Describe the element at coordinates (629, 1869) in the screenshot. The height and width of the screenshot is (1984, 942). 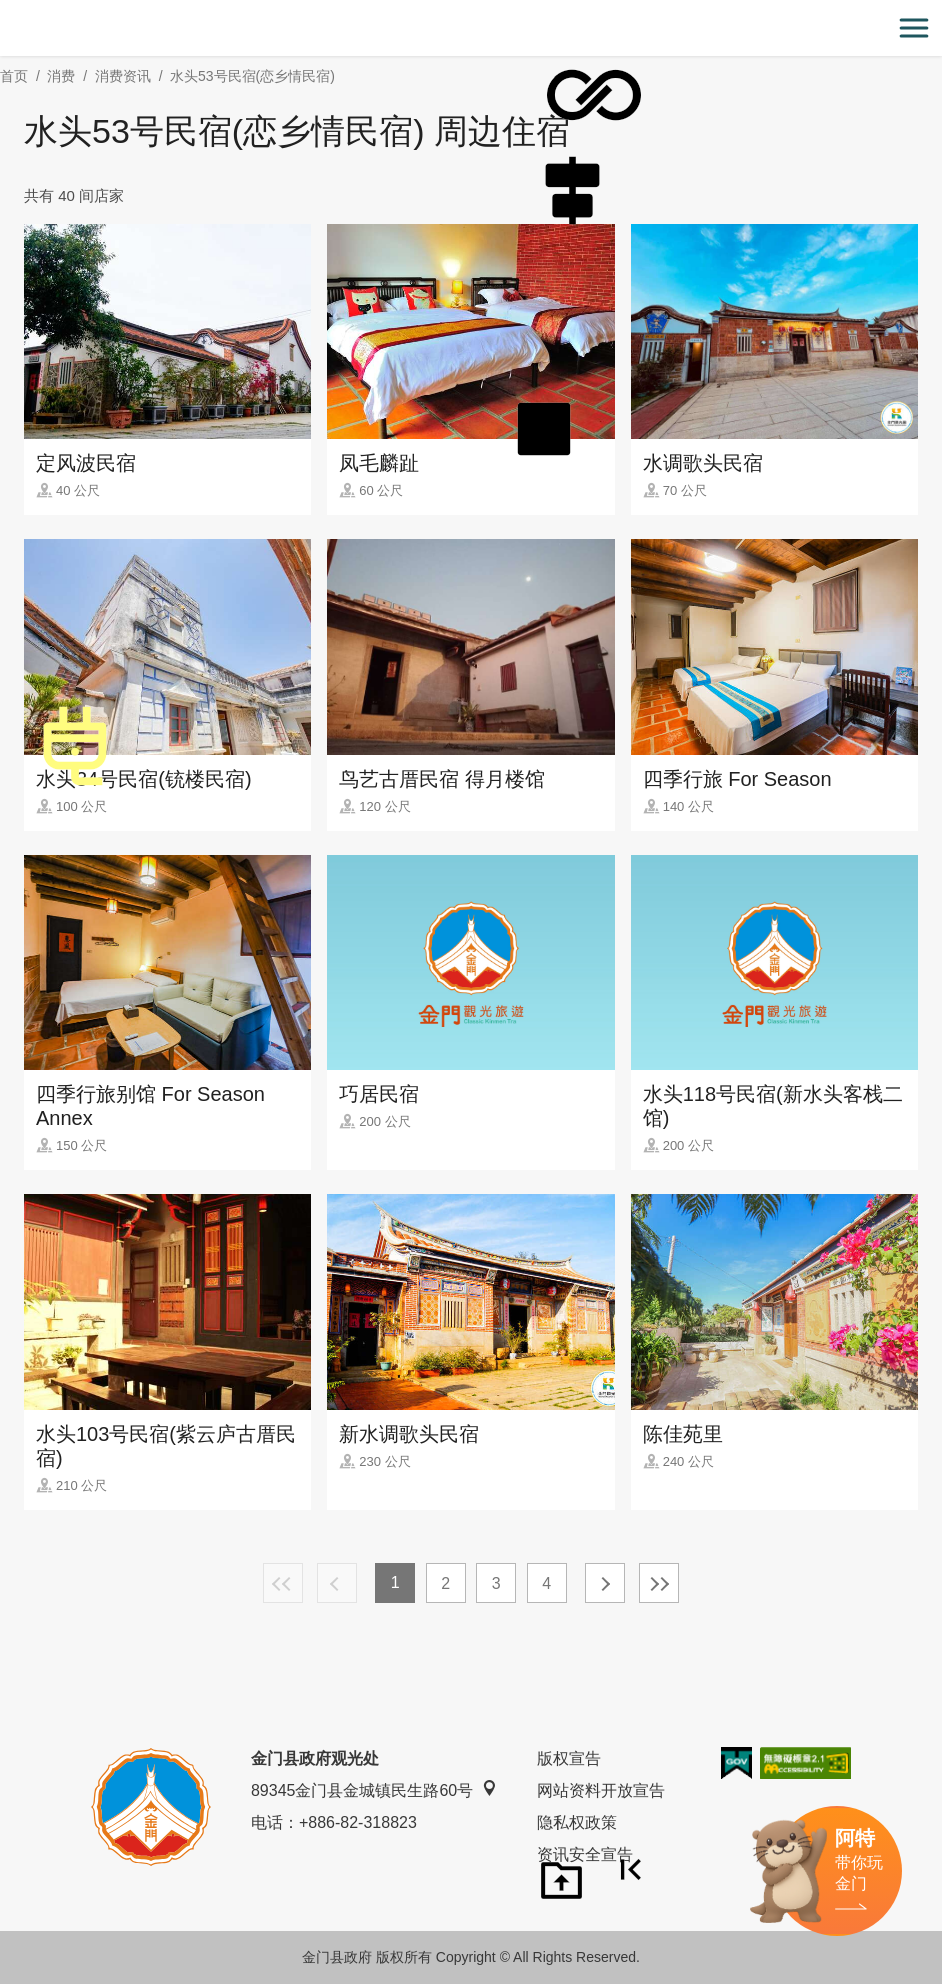
I see `skip to previous track` at that location.